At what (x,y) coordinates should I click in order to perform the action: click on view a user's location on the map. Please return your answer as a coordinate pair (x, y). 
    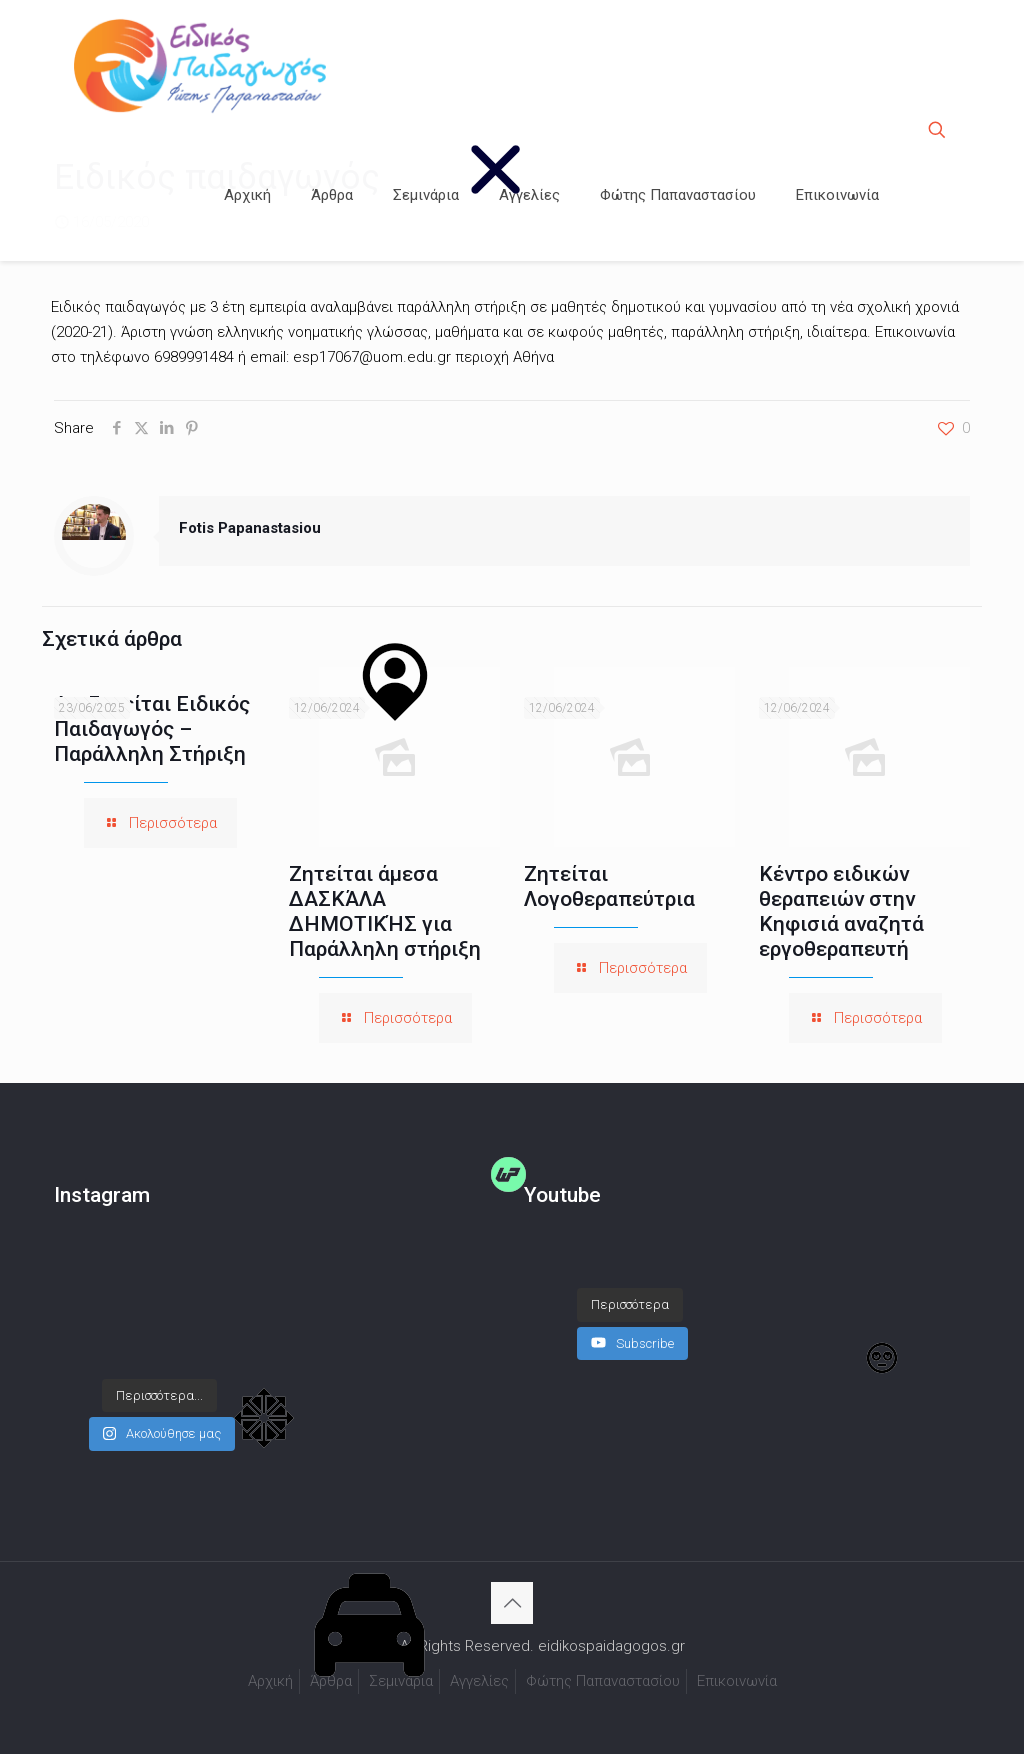
    Looking at the image, I should click on (395, 679).